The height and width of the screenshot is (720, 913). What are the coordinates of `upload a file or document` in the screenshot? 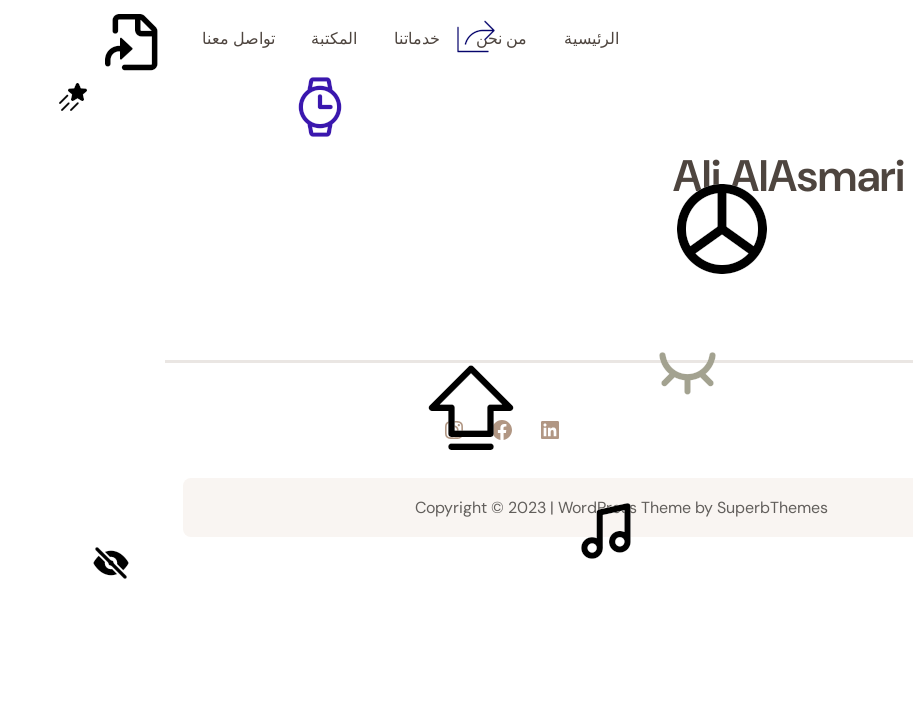 It's located at (471, 411).